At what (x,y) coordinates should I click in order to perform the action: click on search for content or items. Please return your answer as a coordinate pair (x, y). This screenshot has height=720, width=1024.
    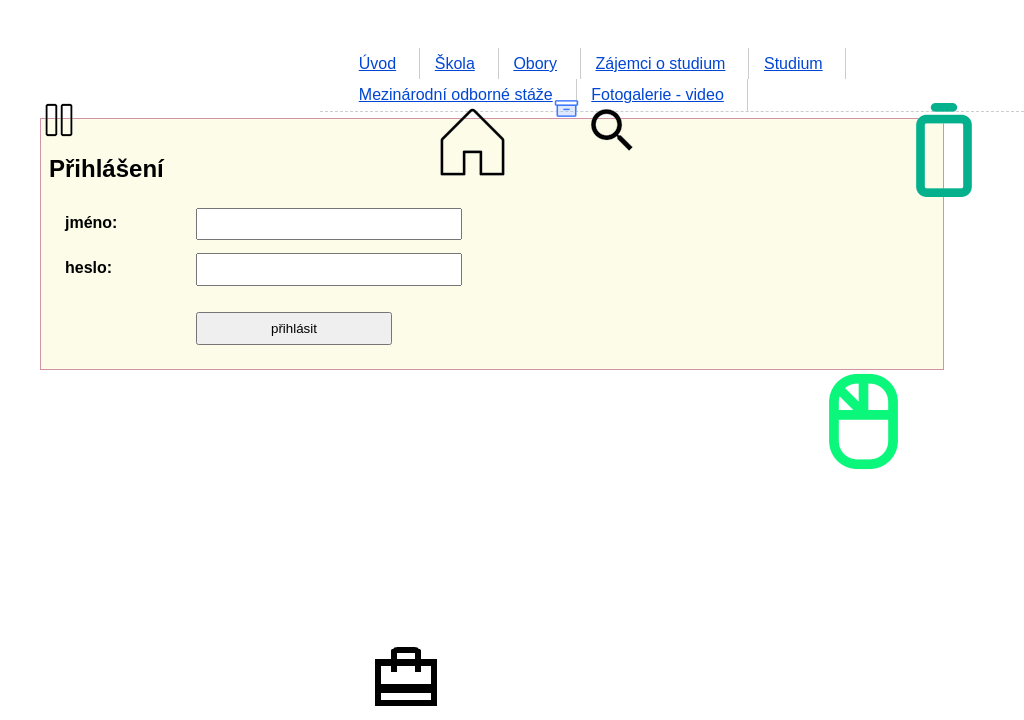
    Looking at the image, I should click on (612, 130).